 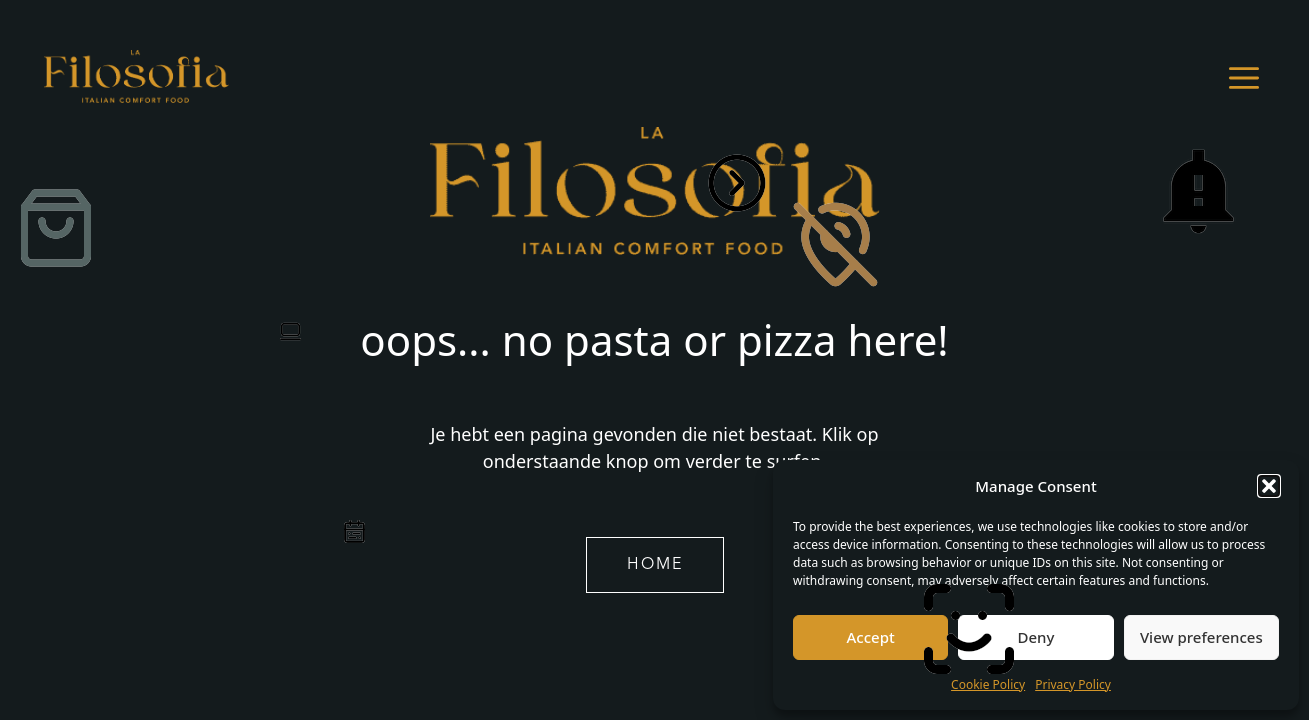 I want to click on view your shopping cart, so click(x=56, y=228).